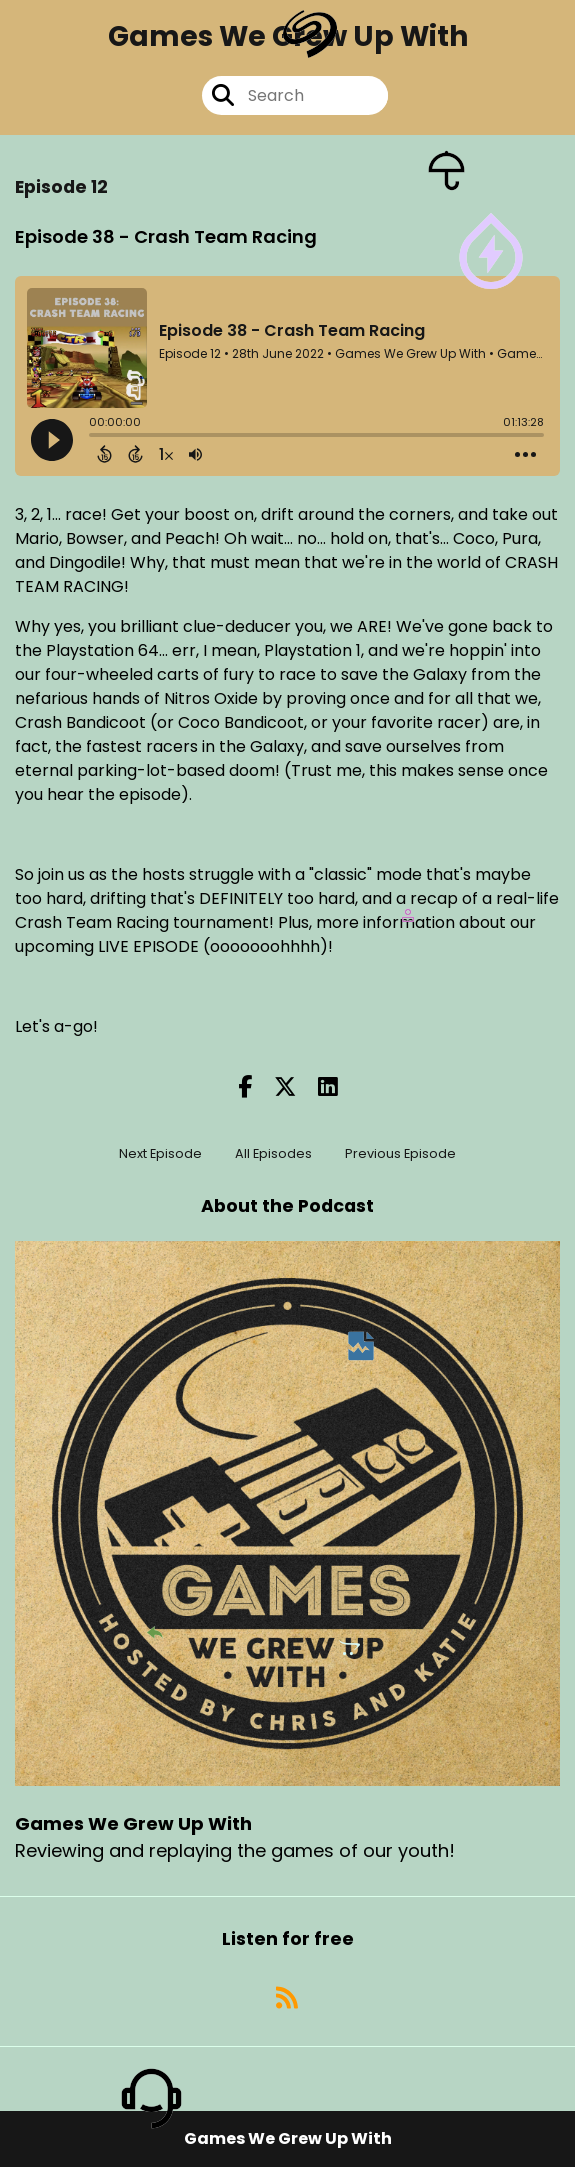 Image resolution: width=575 pixels, height=2167 pixels. What do you see at coordinates (349, 1647) in the screenshot?
I see `visit the OpenCart e-commerce platform` at bounding box center [349, 1647].